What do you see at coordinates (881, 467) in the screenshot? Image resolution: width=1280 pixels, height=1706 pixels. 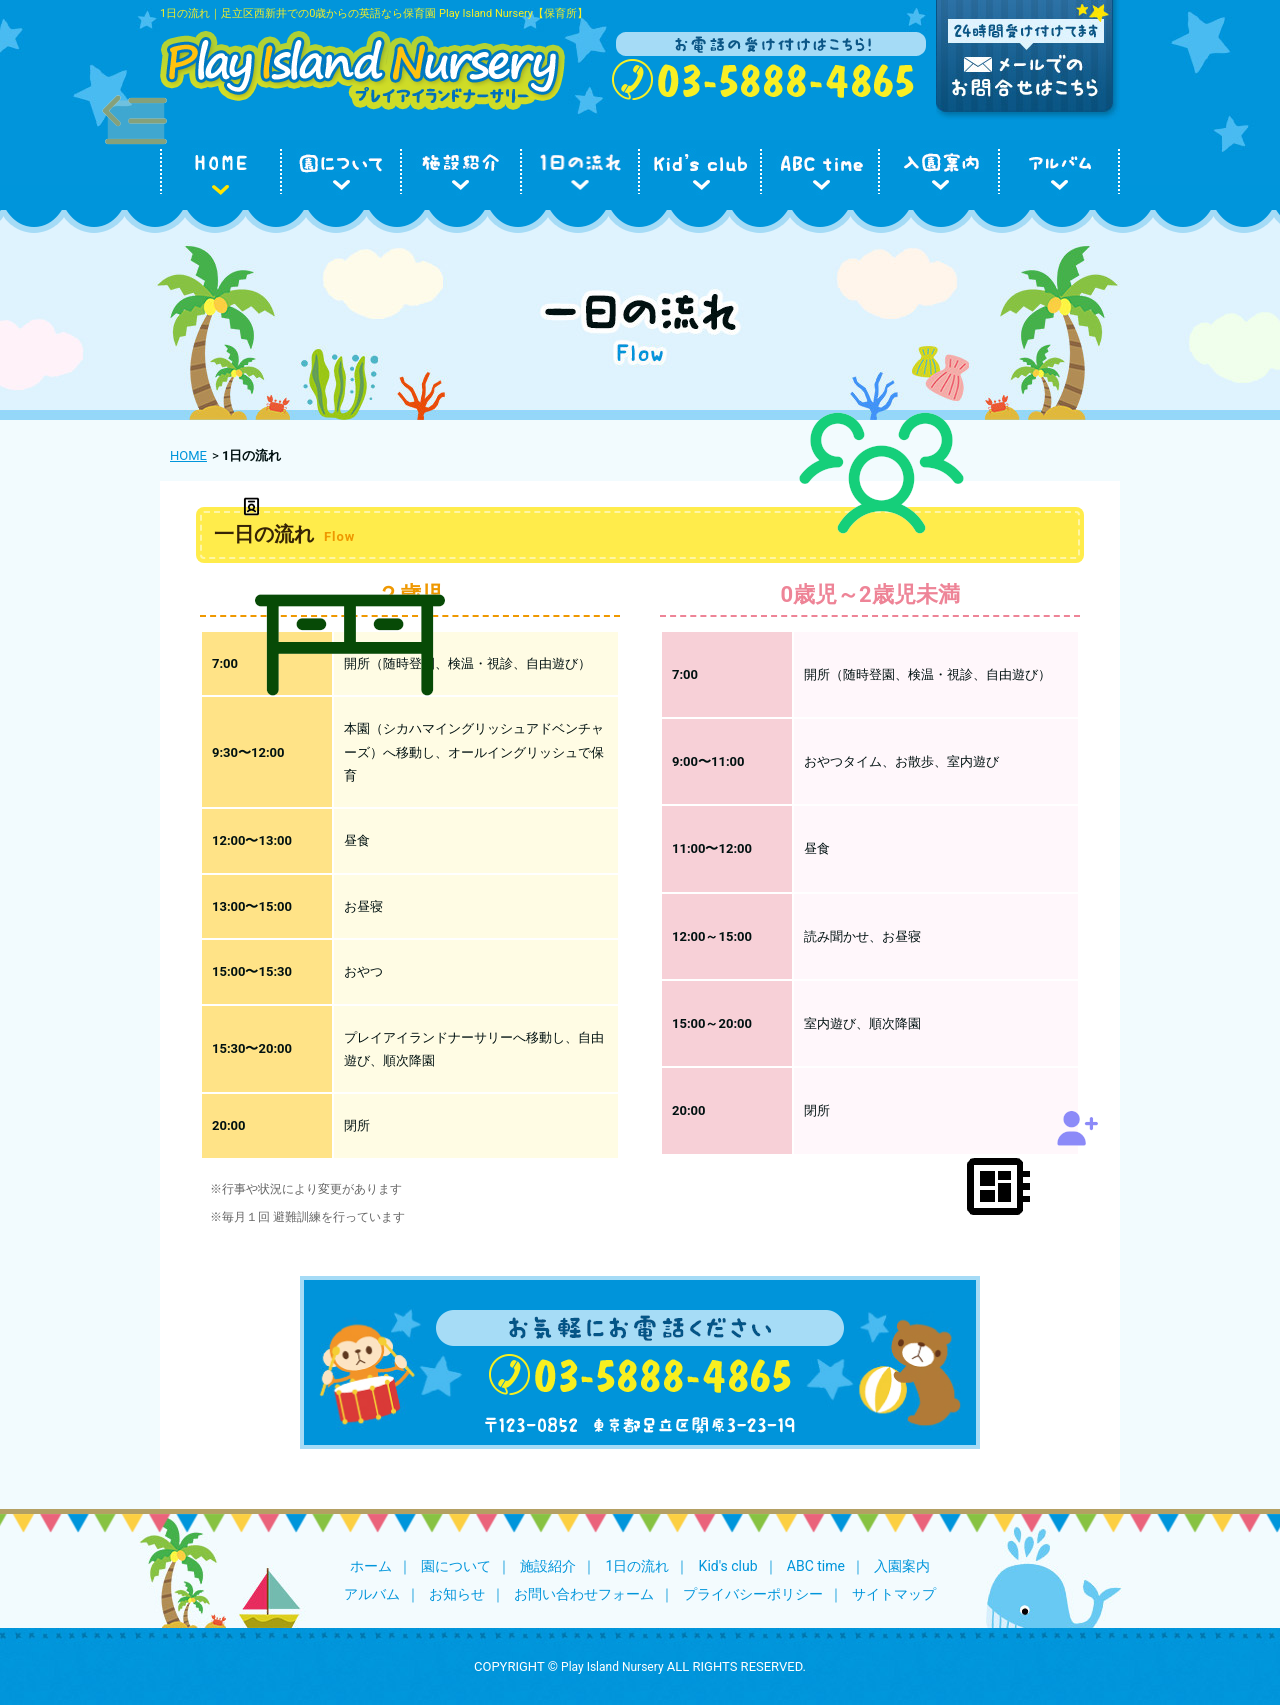 I see `view group members or team` at bounding box center [881, 467].